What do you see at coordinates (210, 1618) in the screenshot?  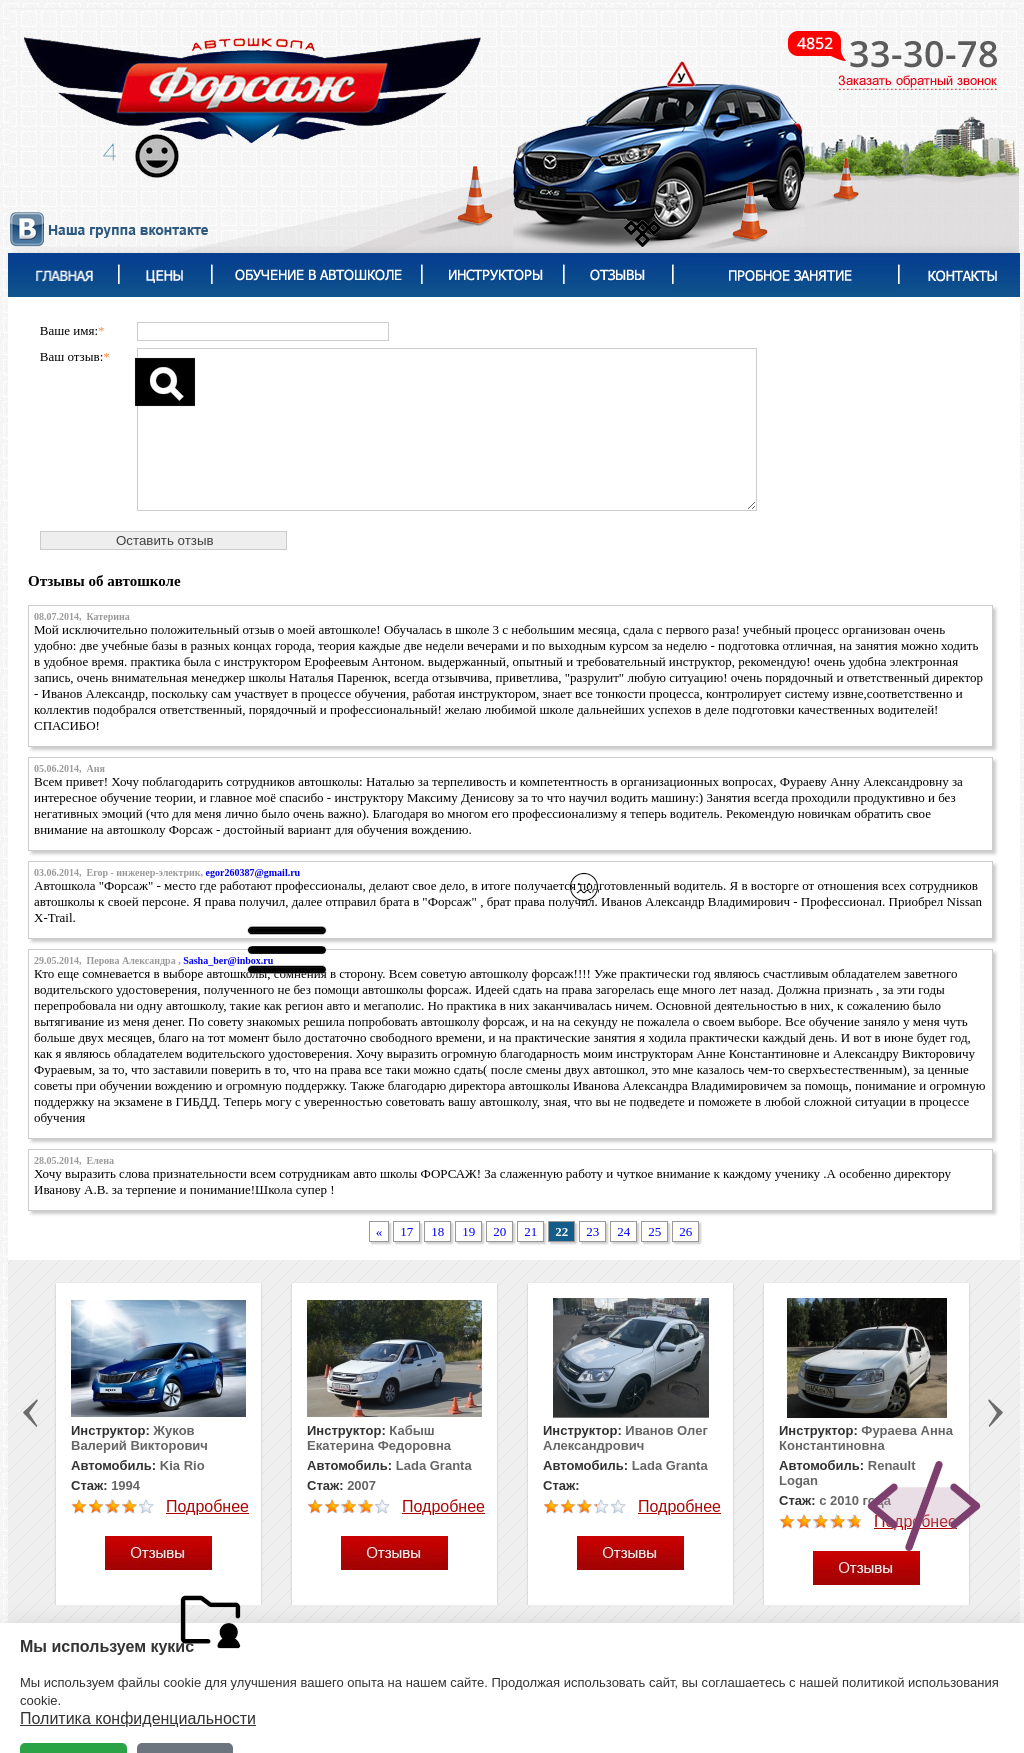 I see `access user profile folder` at bounding box center [210, 1618].